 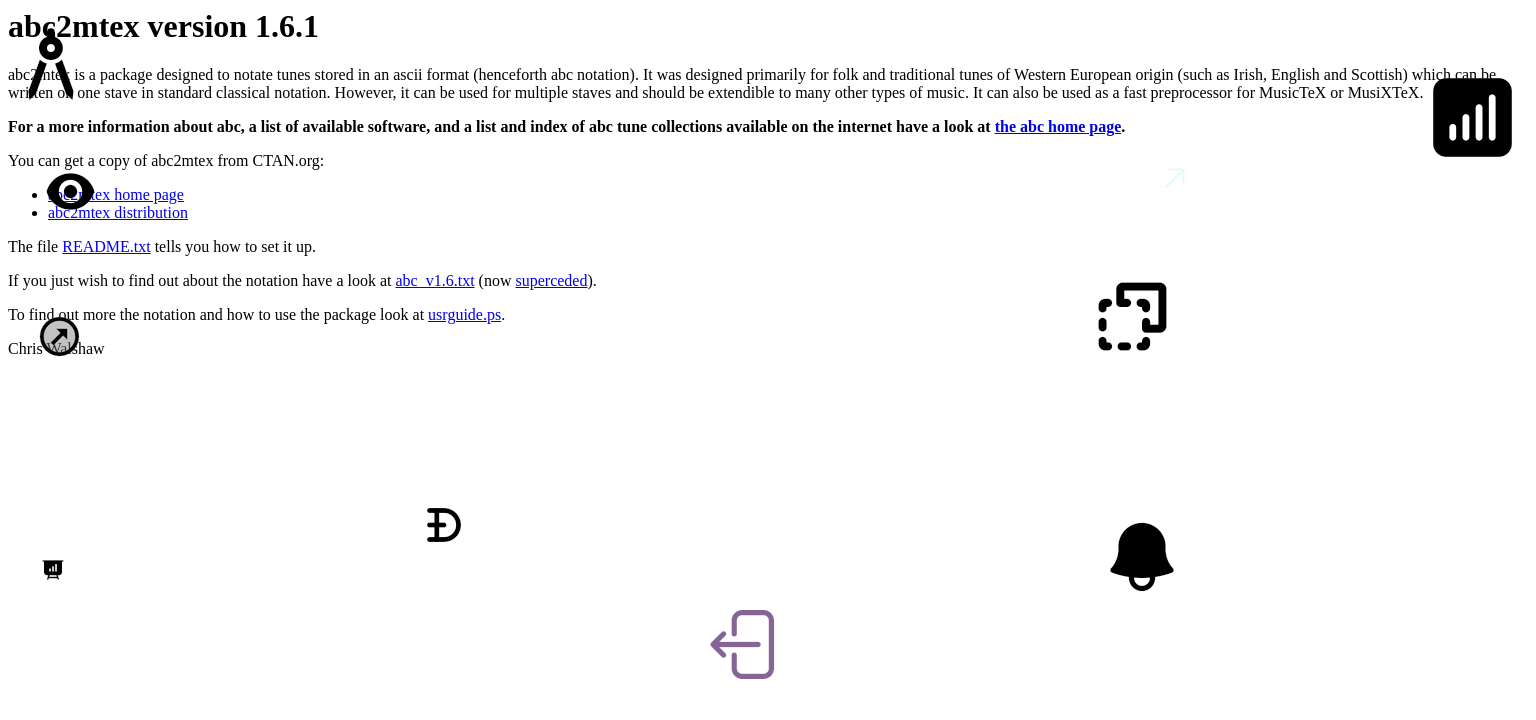 What do you see at coordinates (51, 64) in the screenshot?
I see `access architecture or design tools` at bounding box center [51, 64].